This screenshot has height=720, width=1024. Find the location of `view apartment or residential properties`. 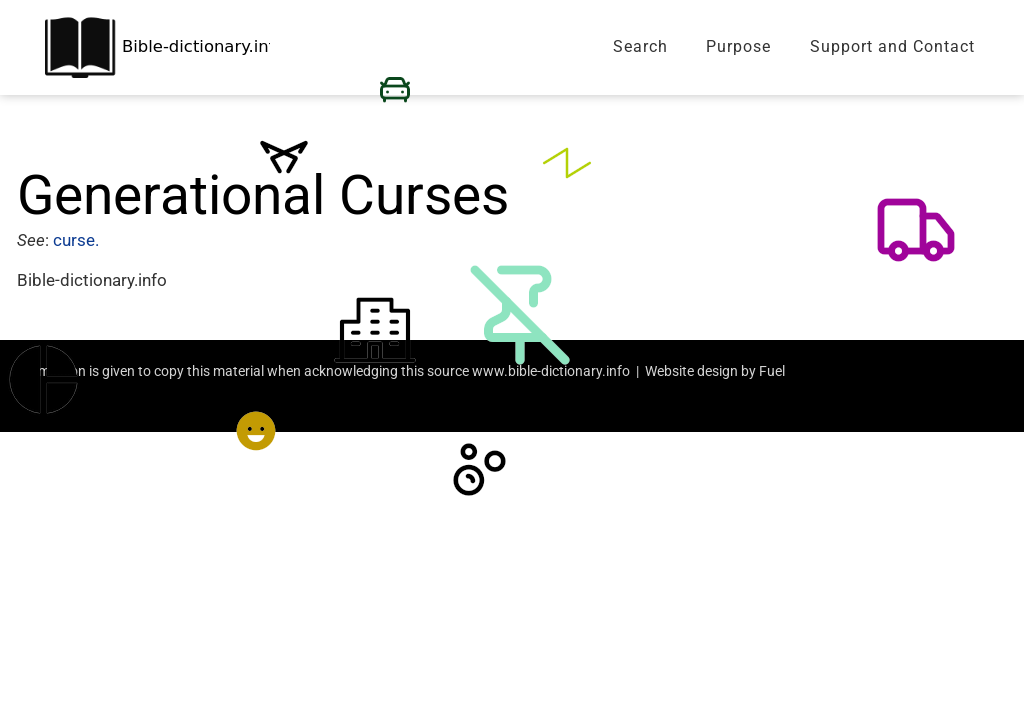

view apartment or residential properties is located at coordinates (375, 330).